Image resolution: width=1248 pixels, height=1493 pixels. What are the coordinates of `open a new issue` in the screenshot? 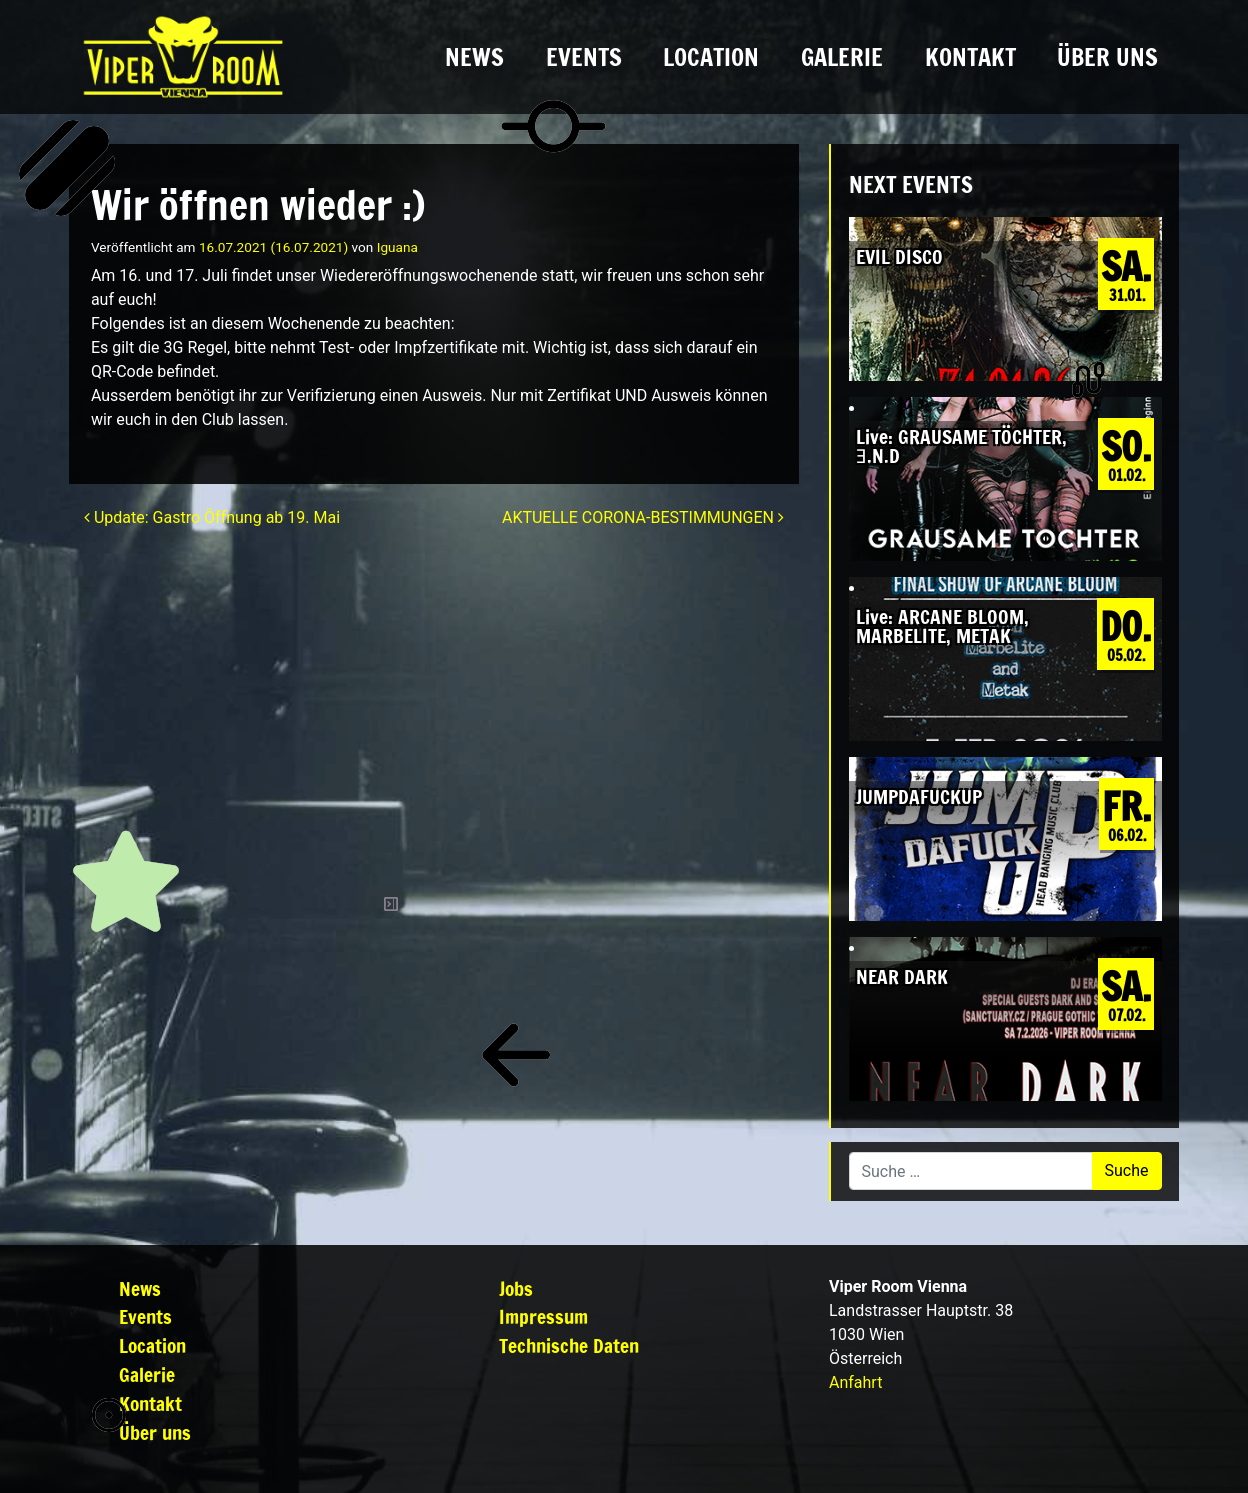 It's located at (109, 1415).